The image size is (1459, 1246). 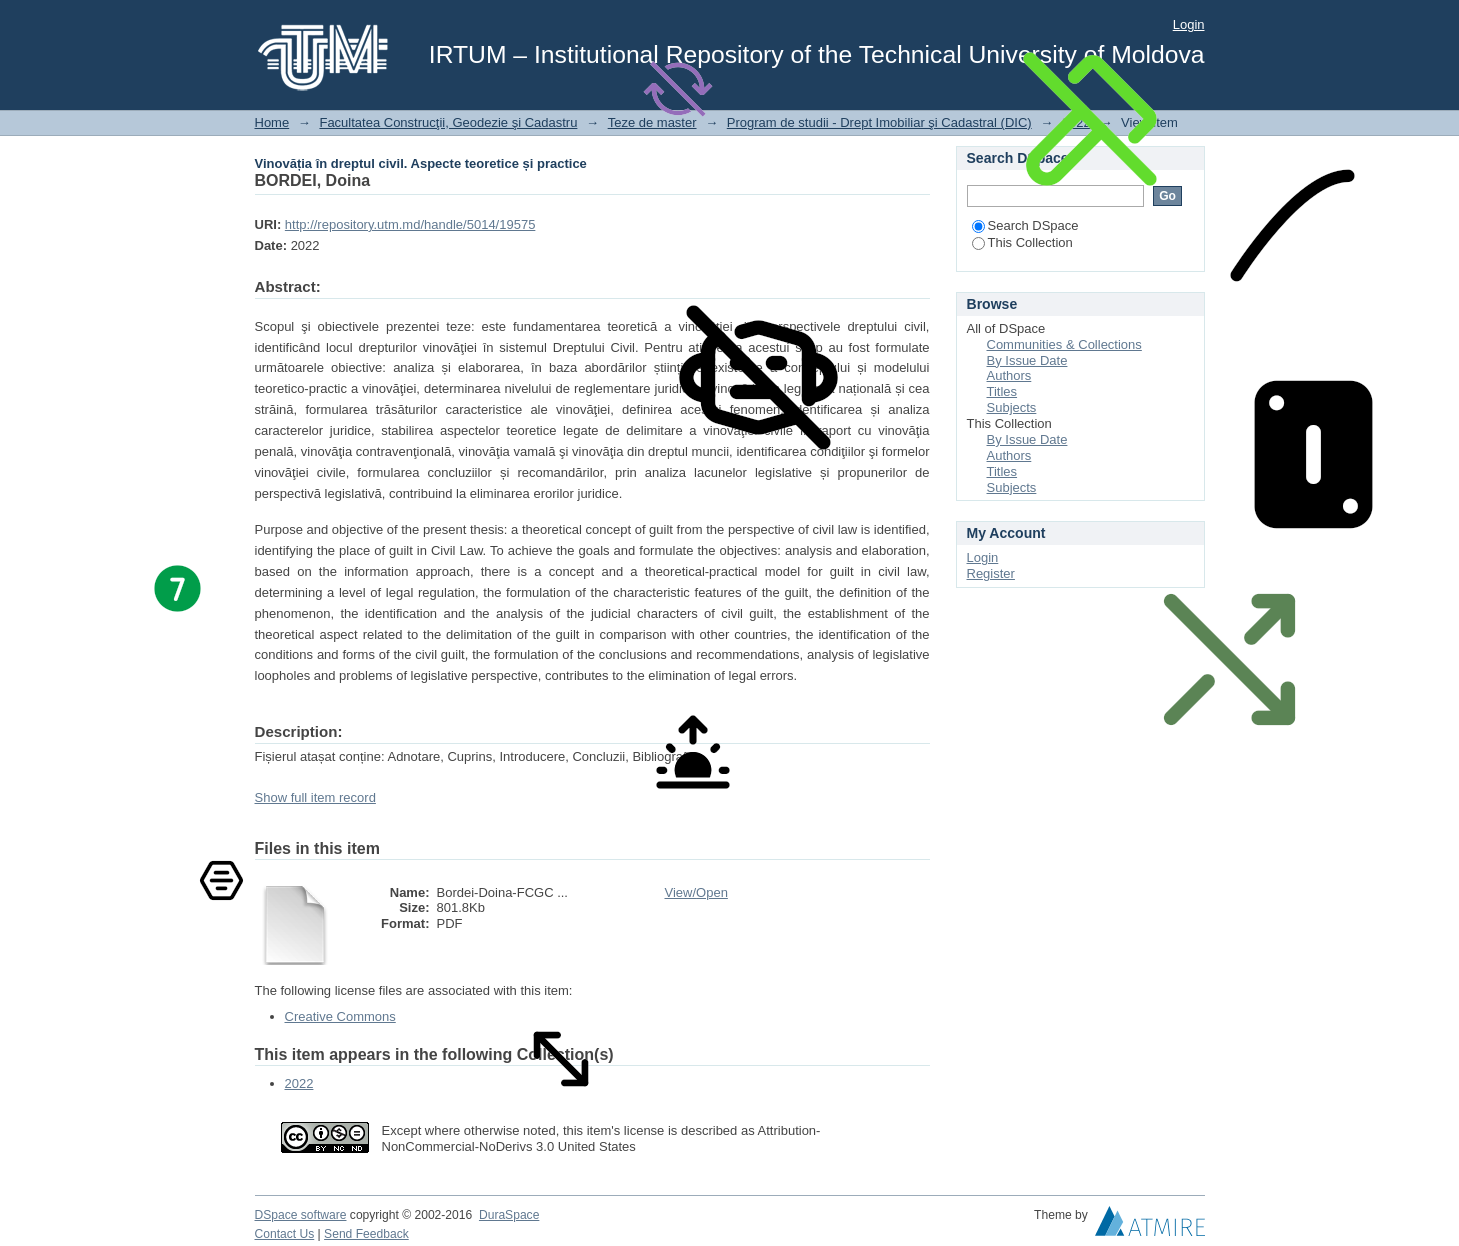 What do you see at coordinates (561, 1059) in the screenshot?
I see `resize element diagonally` at bounding box center [561, 1059].